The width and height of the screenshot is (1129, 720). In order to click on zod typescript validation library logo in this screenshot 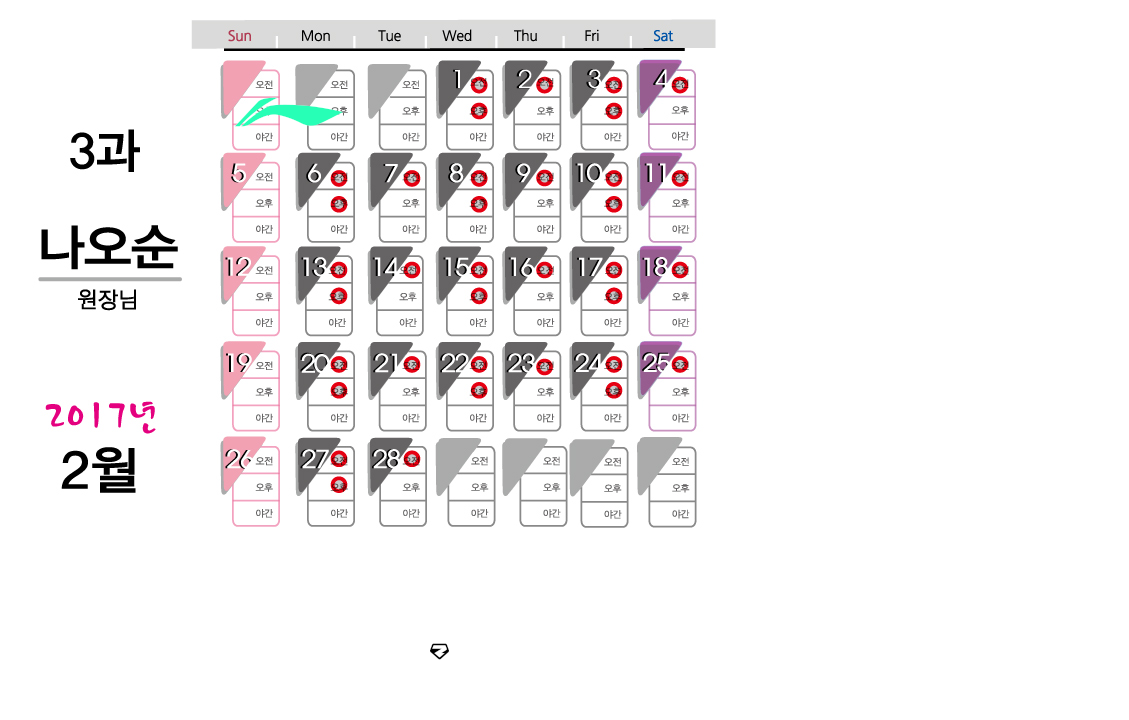, I will do `click(439, 651)`.